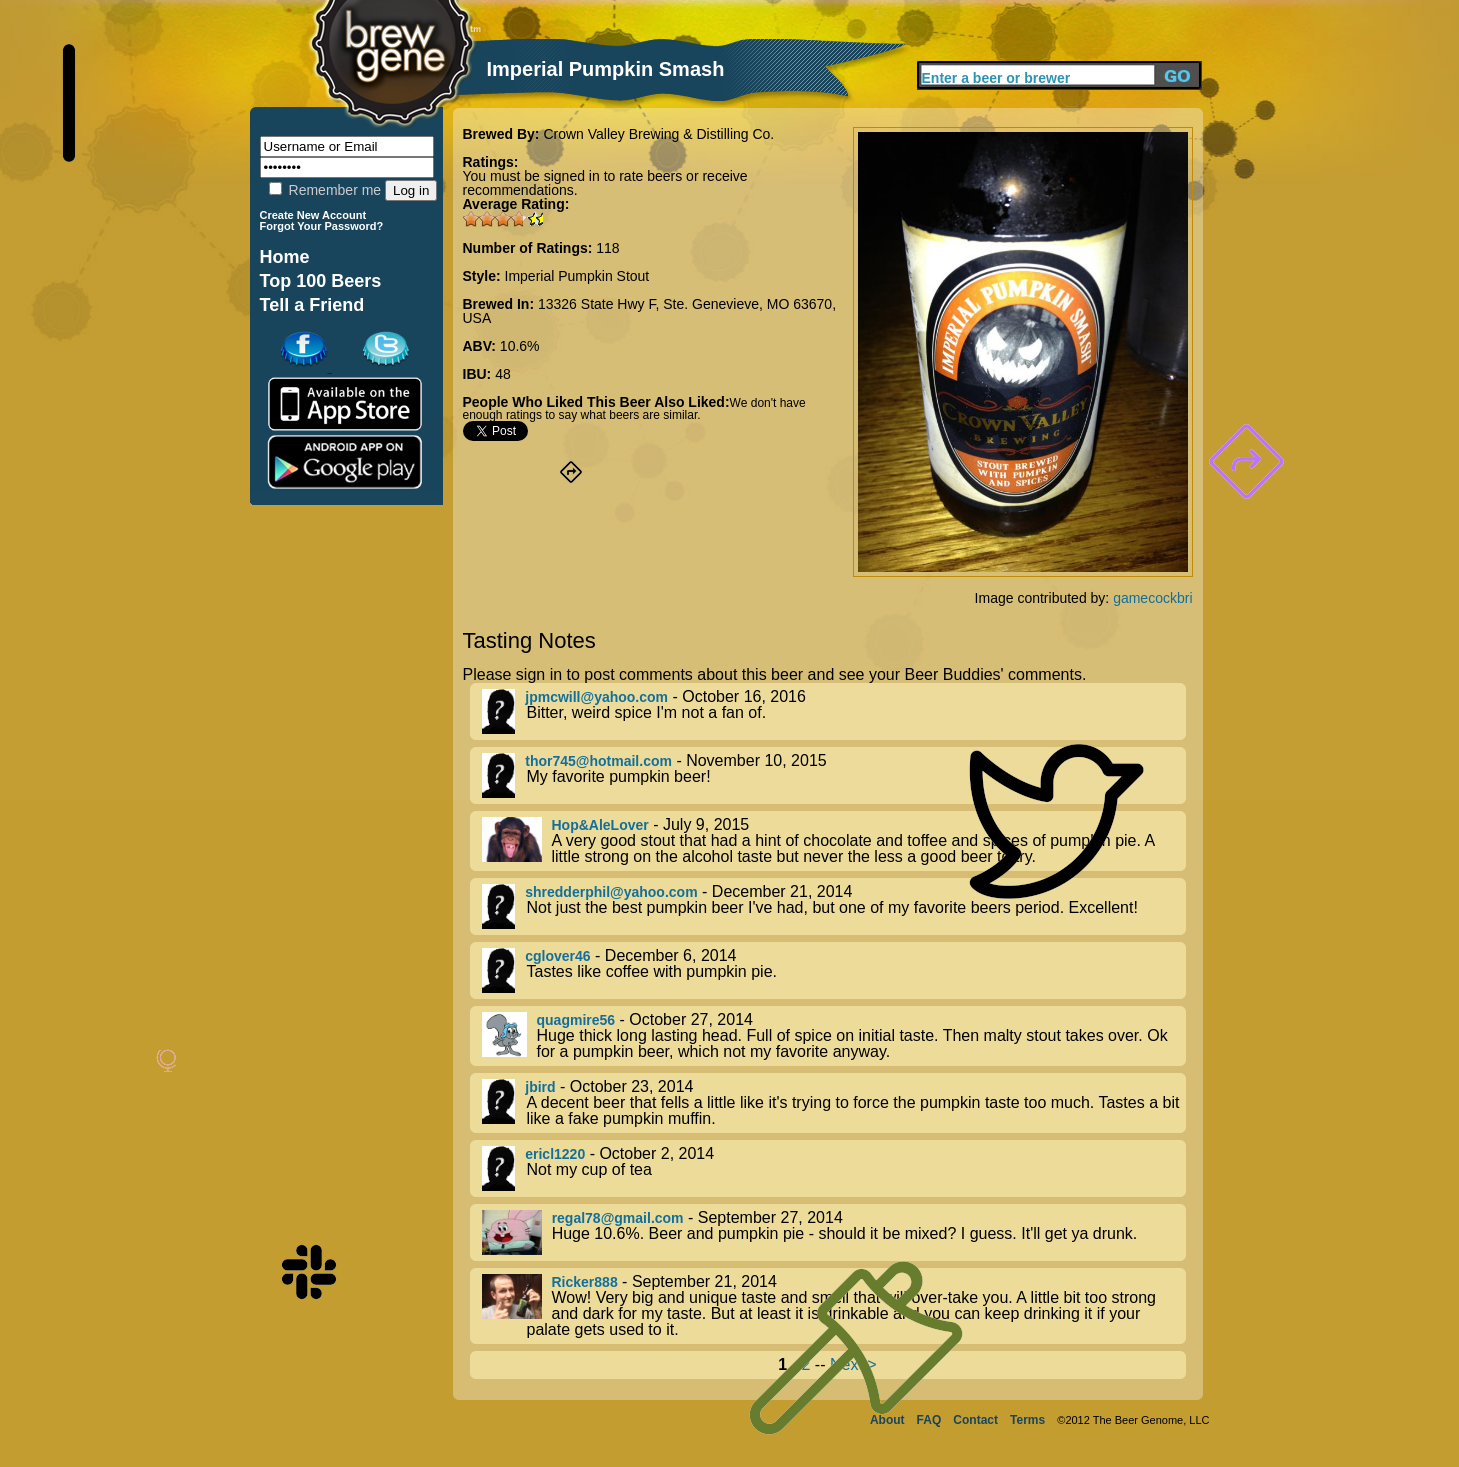 The image size is (1459, 1467). I want to click on open Slack app, so click(309, 1272).